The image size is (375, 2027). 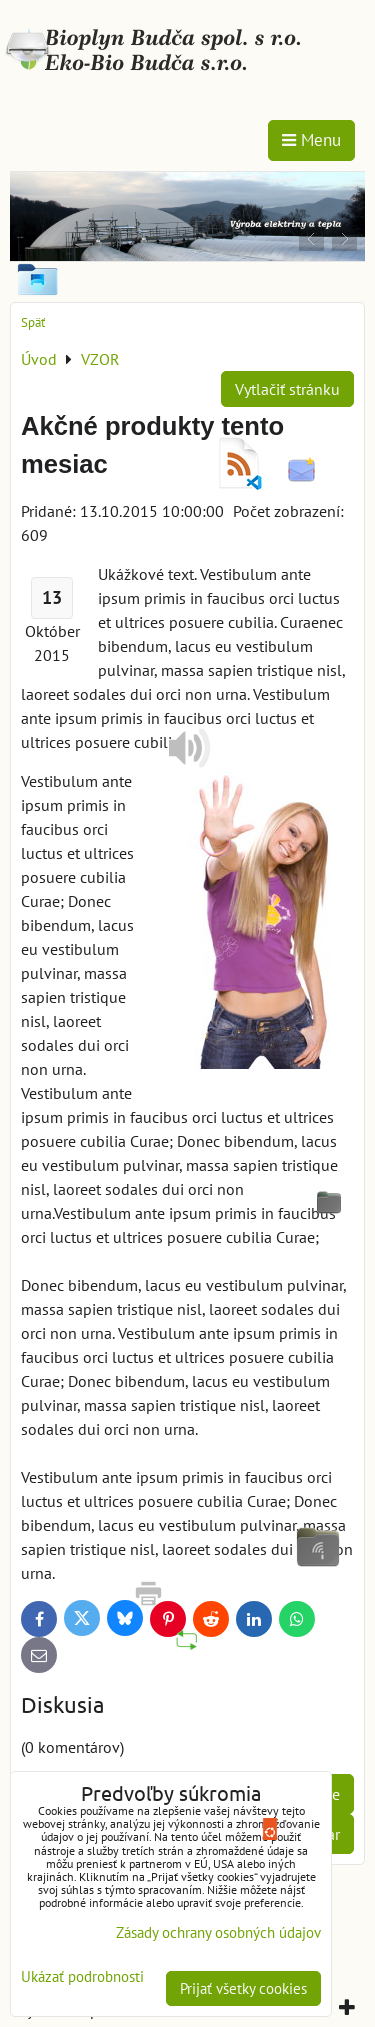 What do you see at coordinates (191, 748) in the screenshot?
I see `indicates medium volume level` at bounding box center [191, 748].